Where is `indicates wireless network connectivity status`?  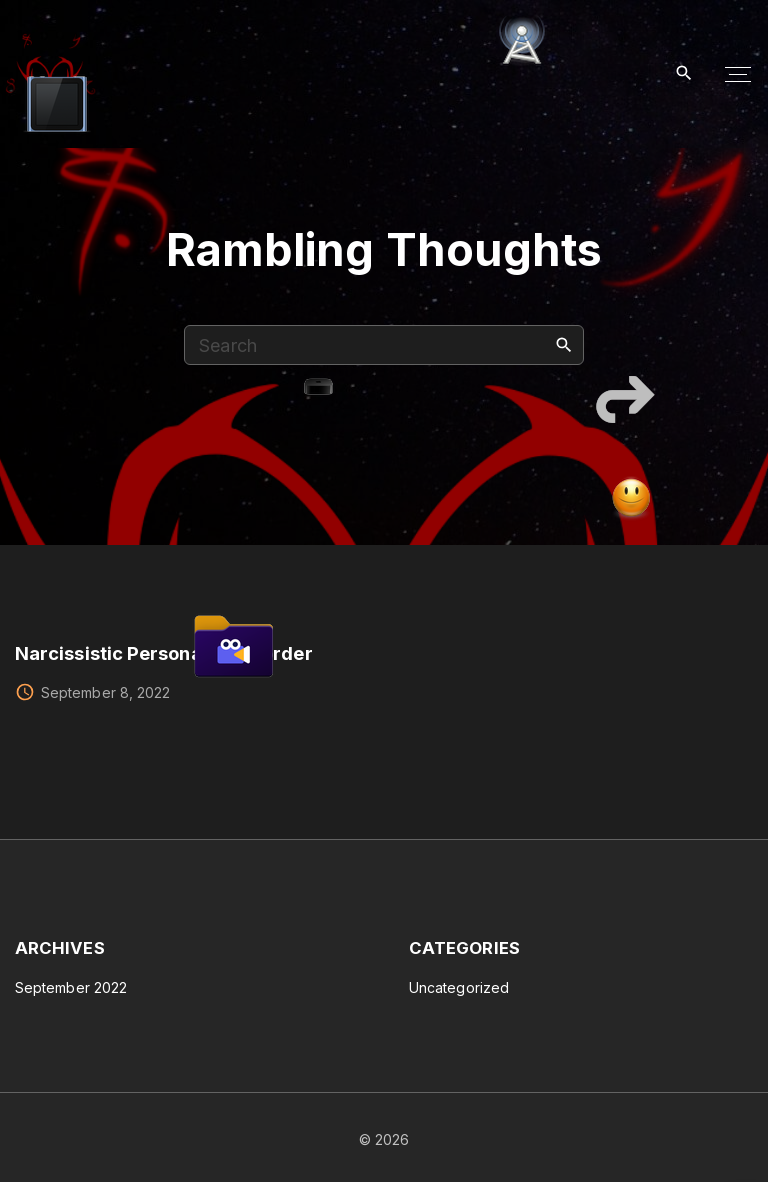
indicates wireless network connectivity status is located at coordinates (522, 41).